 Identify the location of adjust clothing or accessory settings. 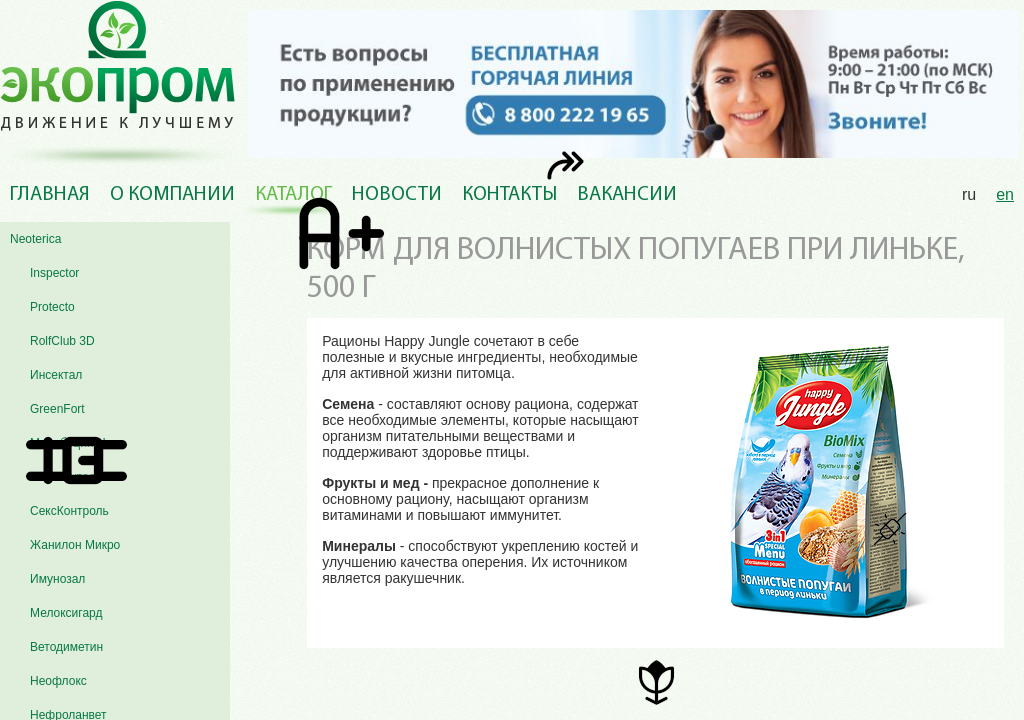
(76, 460).